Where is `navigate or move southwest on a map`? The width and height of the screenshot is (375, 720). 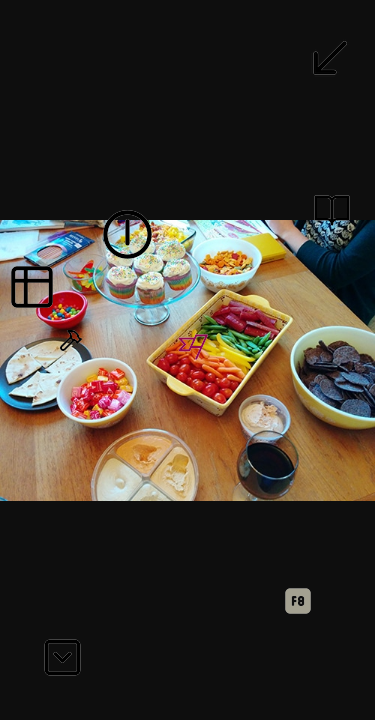
navigate or move southwest on a map is located at coordinates (329, 58).